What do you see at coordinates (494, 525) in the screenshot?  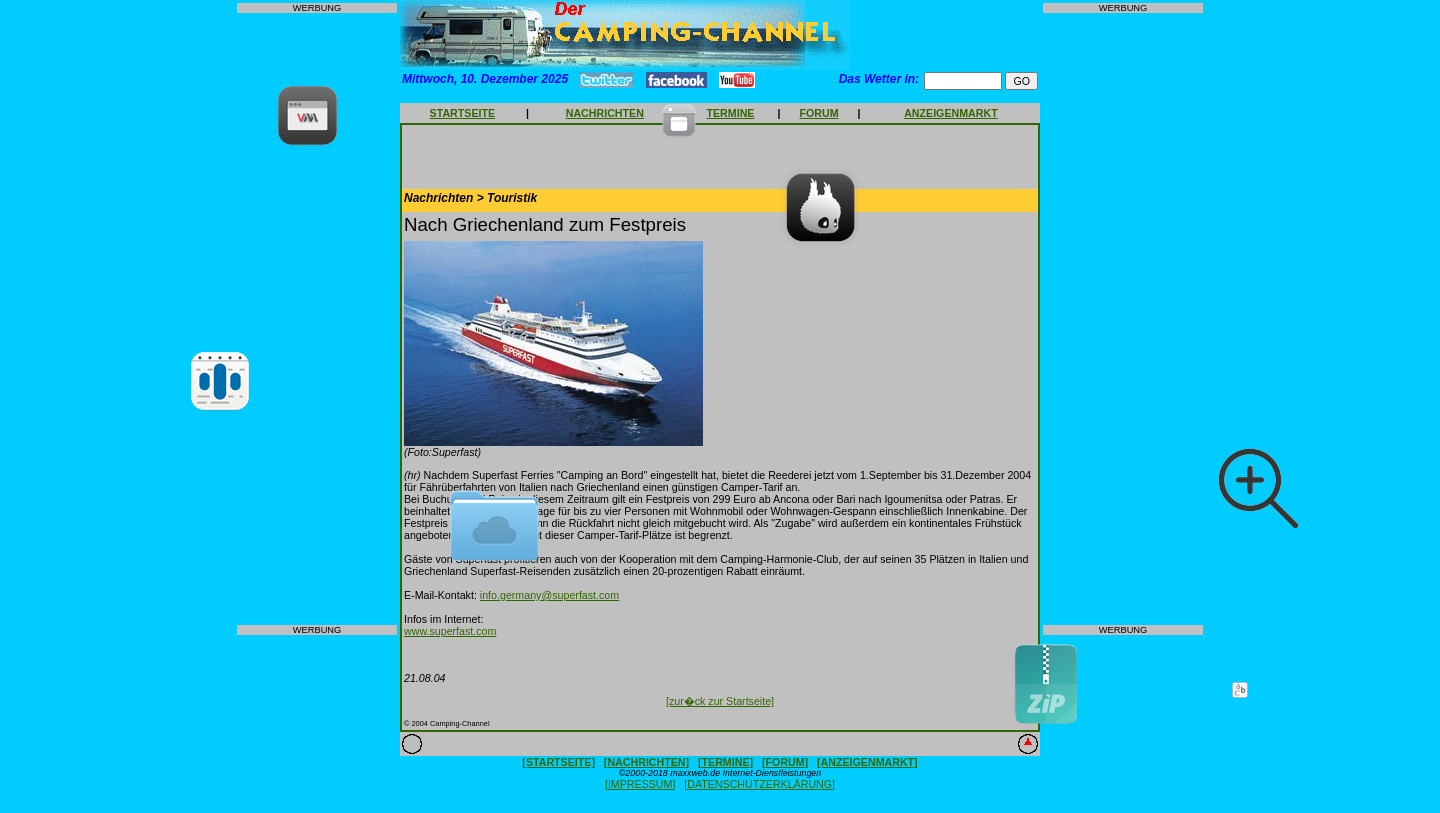 I see `access cloud-synced files and folders` at bounding box center [494, 525].